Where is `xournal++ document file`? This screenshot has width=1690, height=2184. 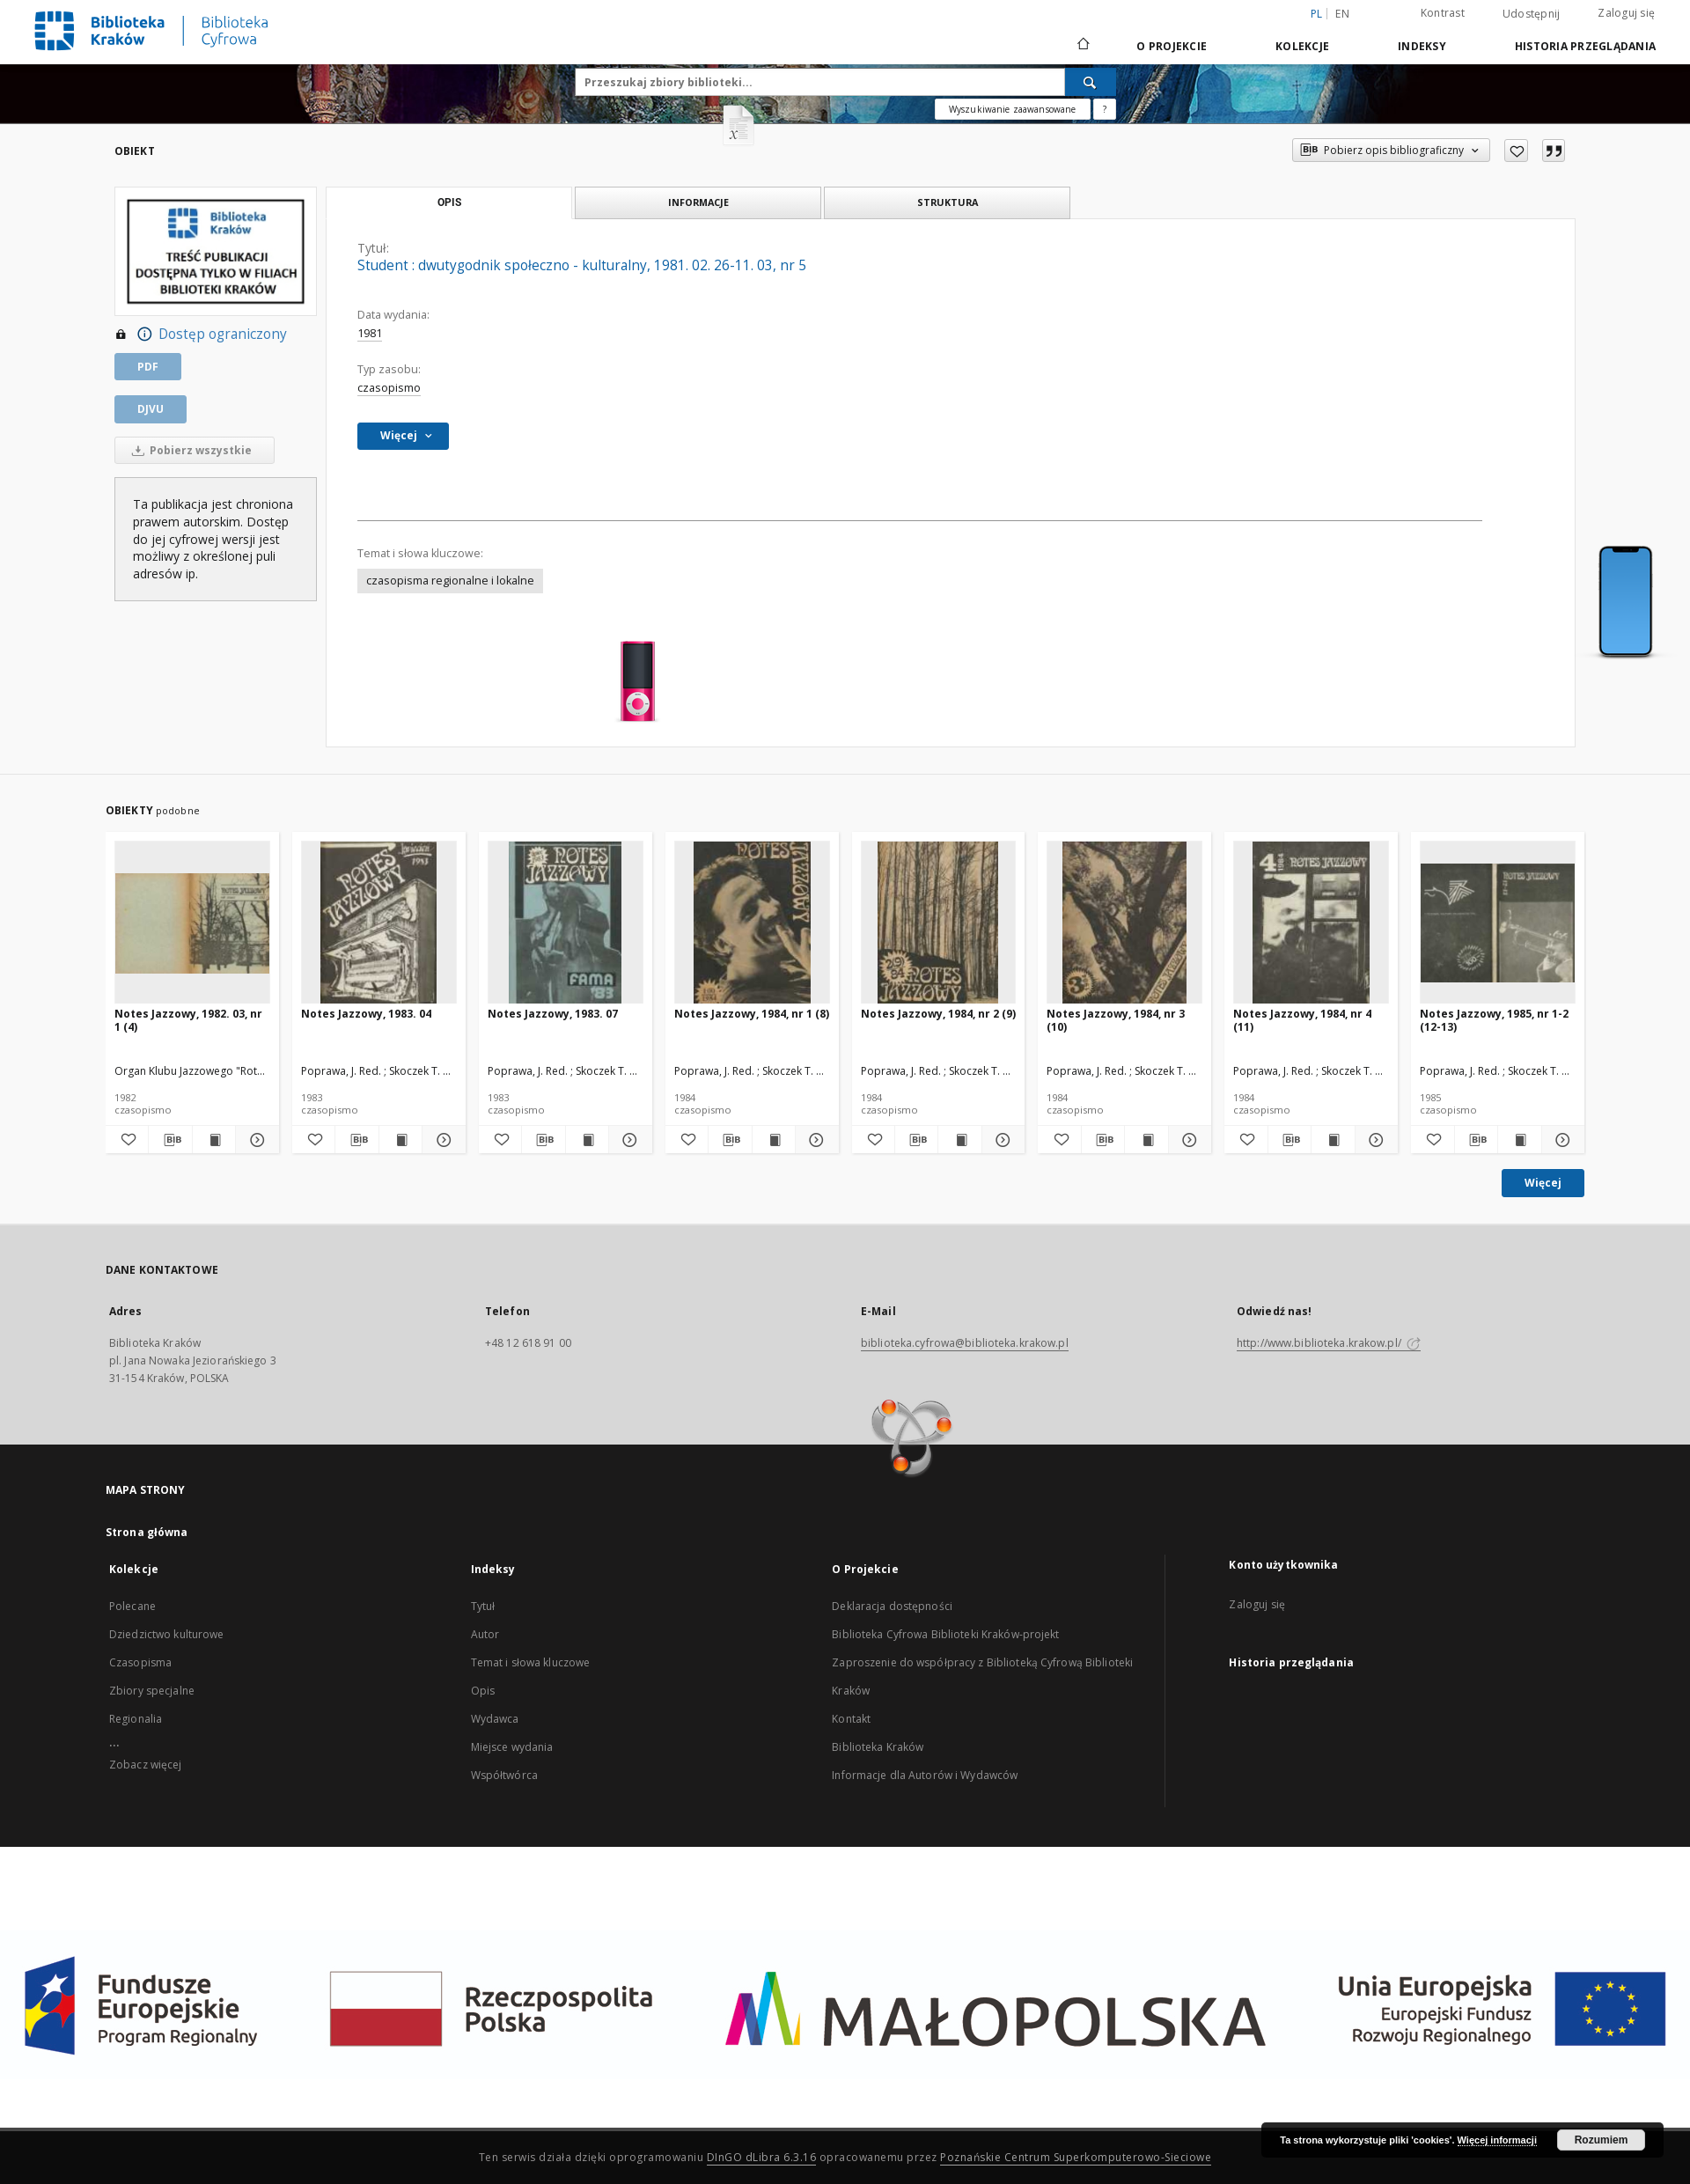 xournal++ document file is located at coordinates (738, 126).